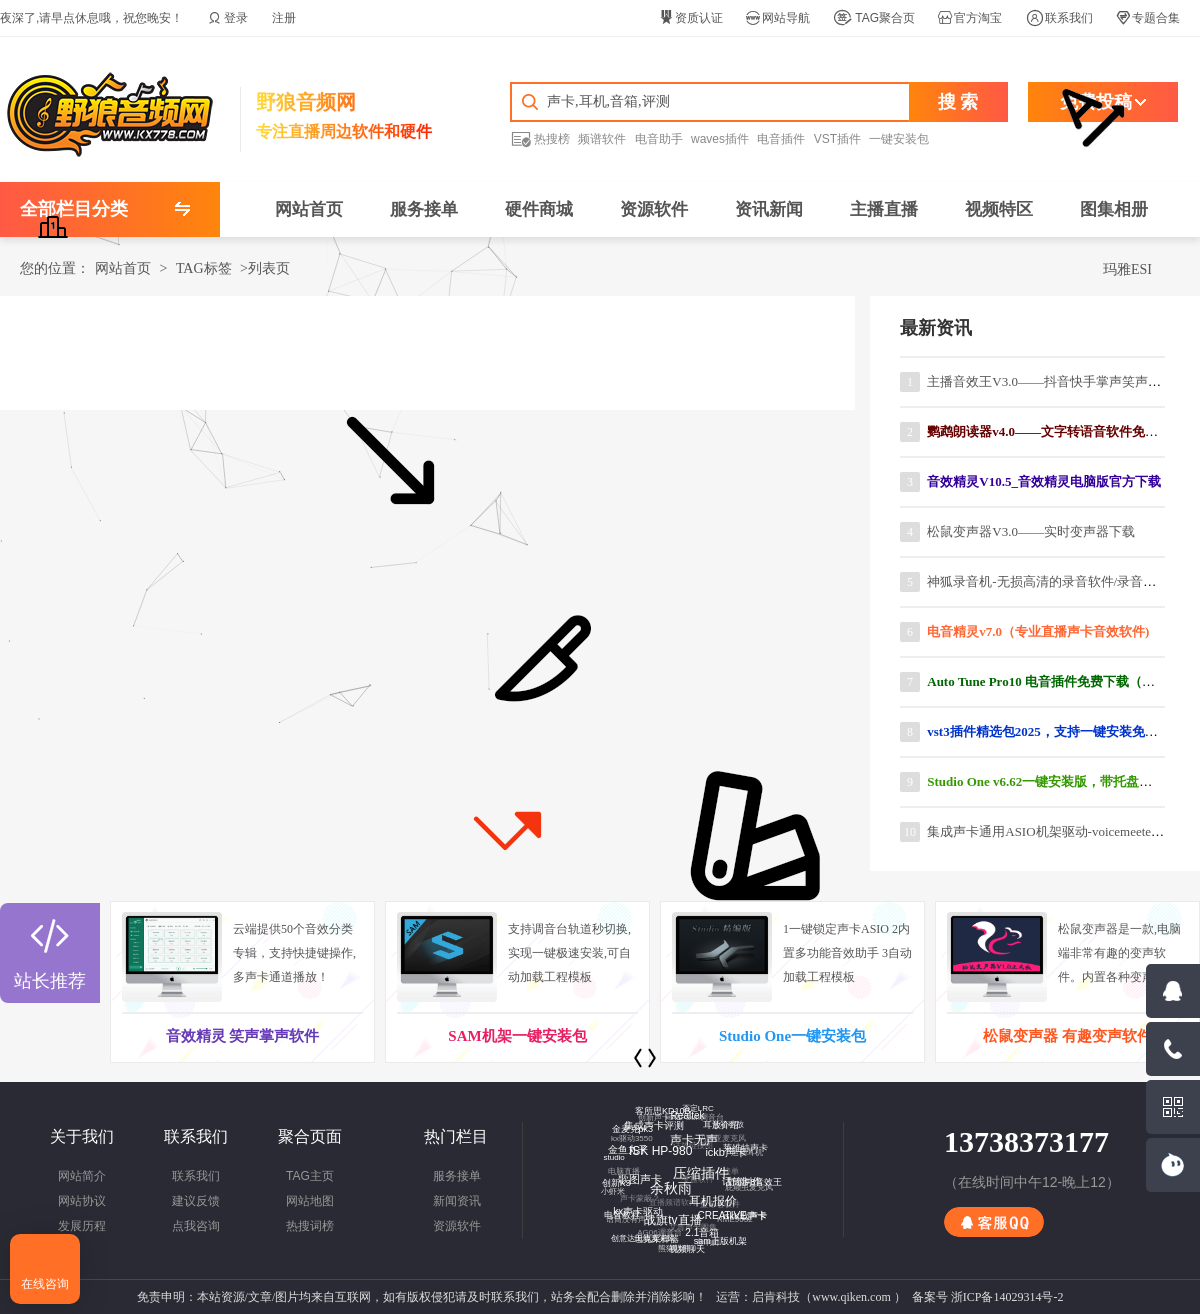 The width and height of the screenshot is (1200, 1314). I want to click on move item to the bottom right, so click(390, 460).